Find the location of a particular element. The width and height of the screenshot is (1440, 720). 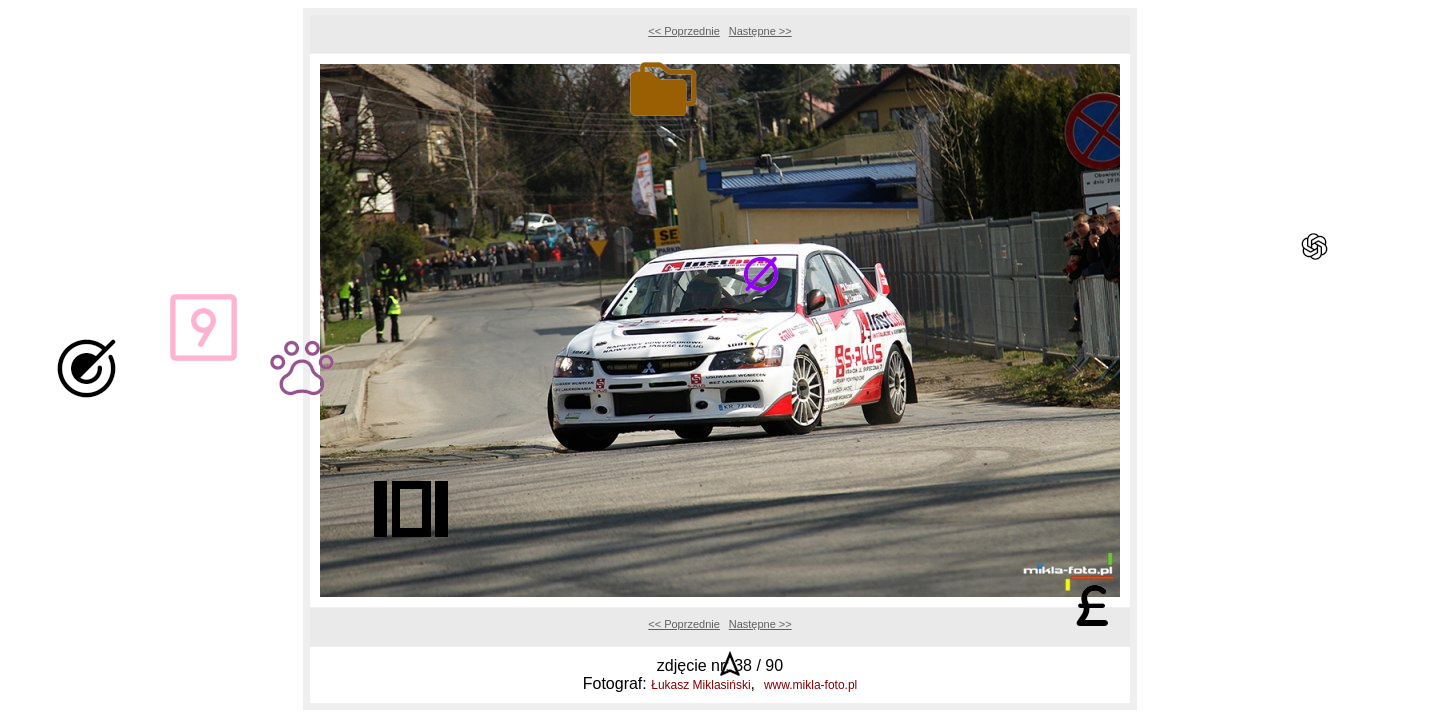

select number nine is located at coordinates (203, 327).